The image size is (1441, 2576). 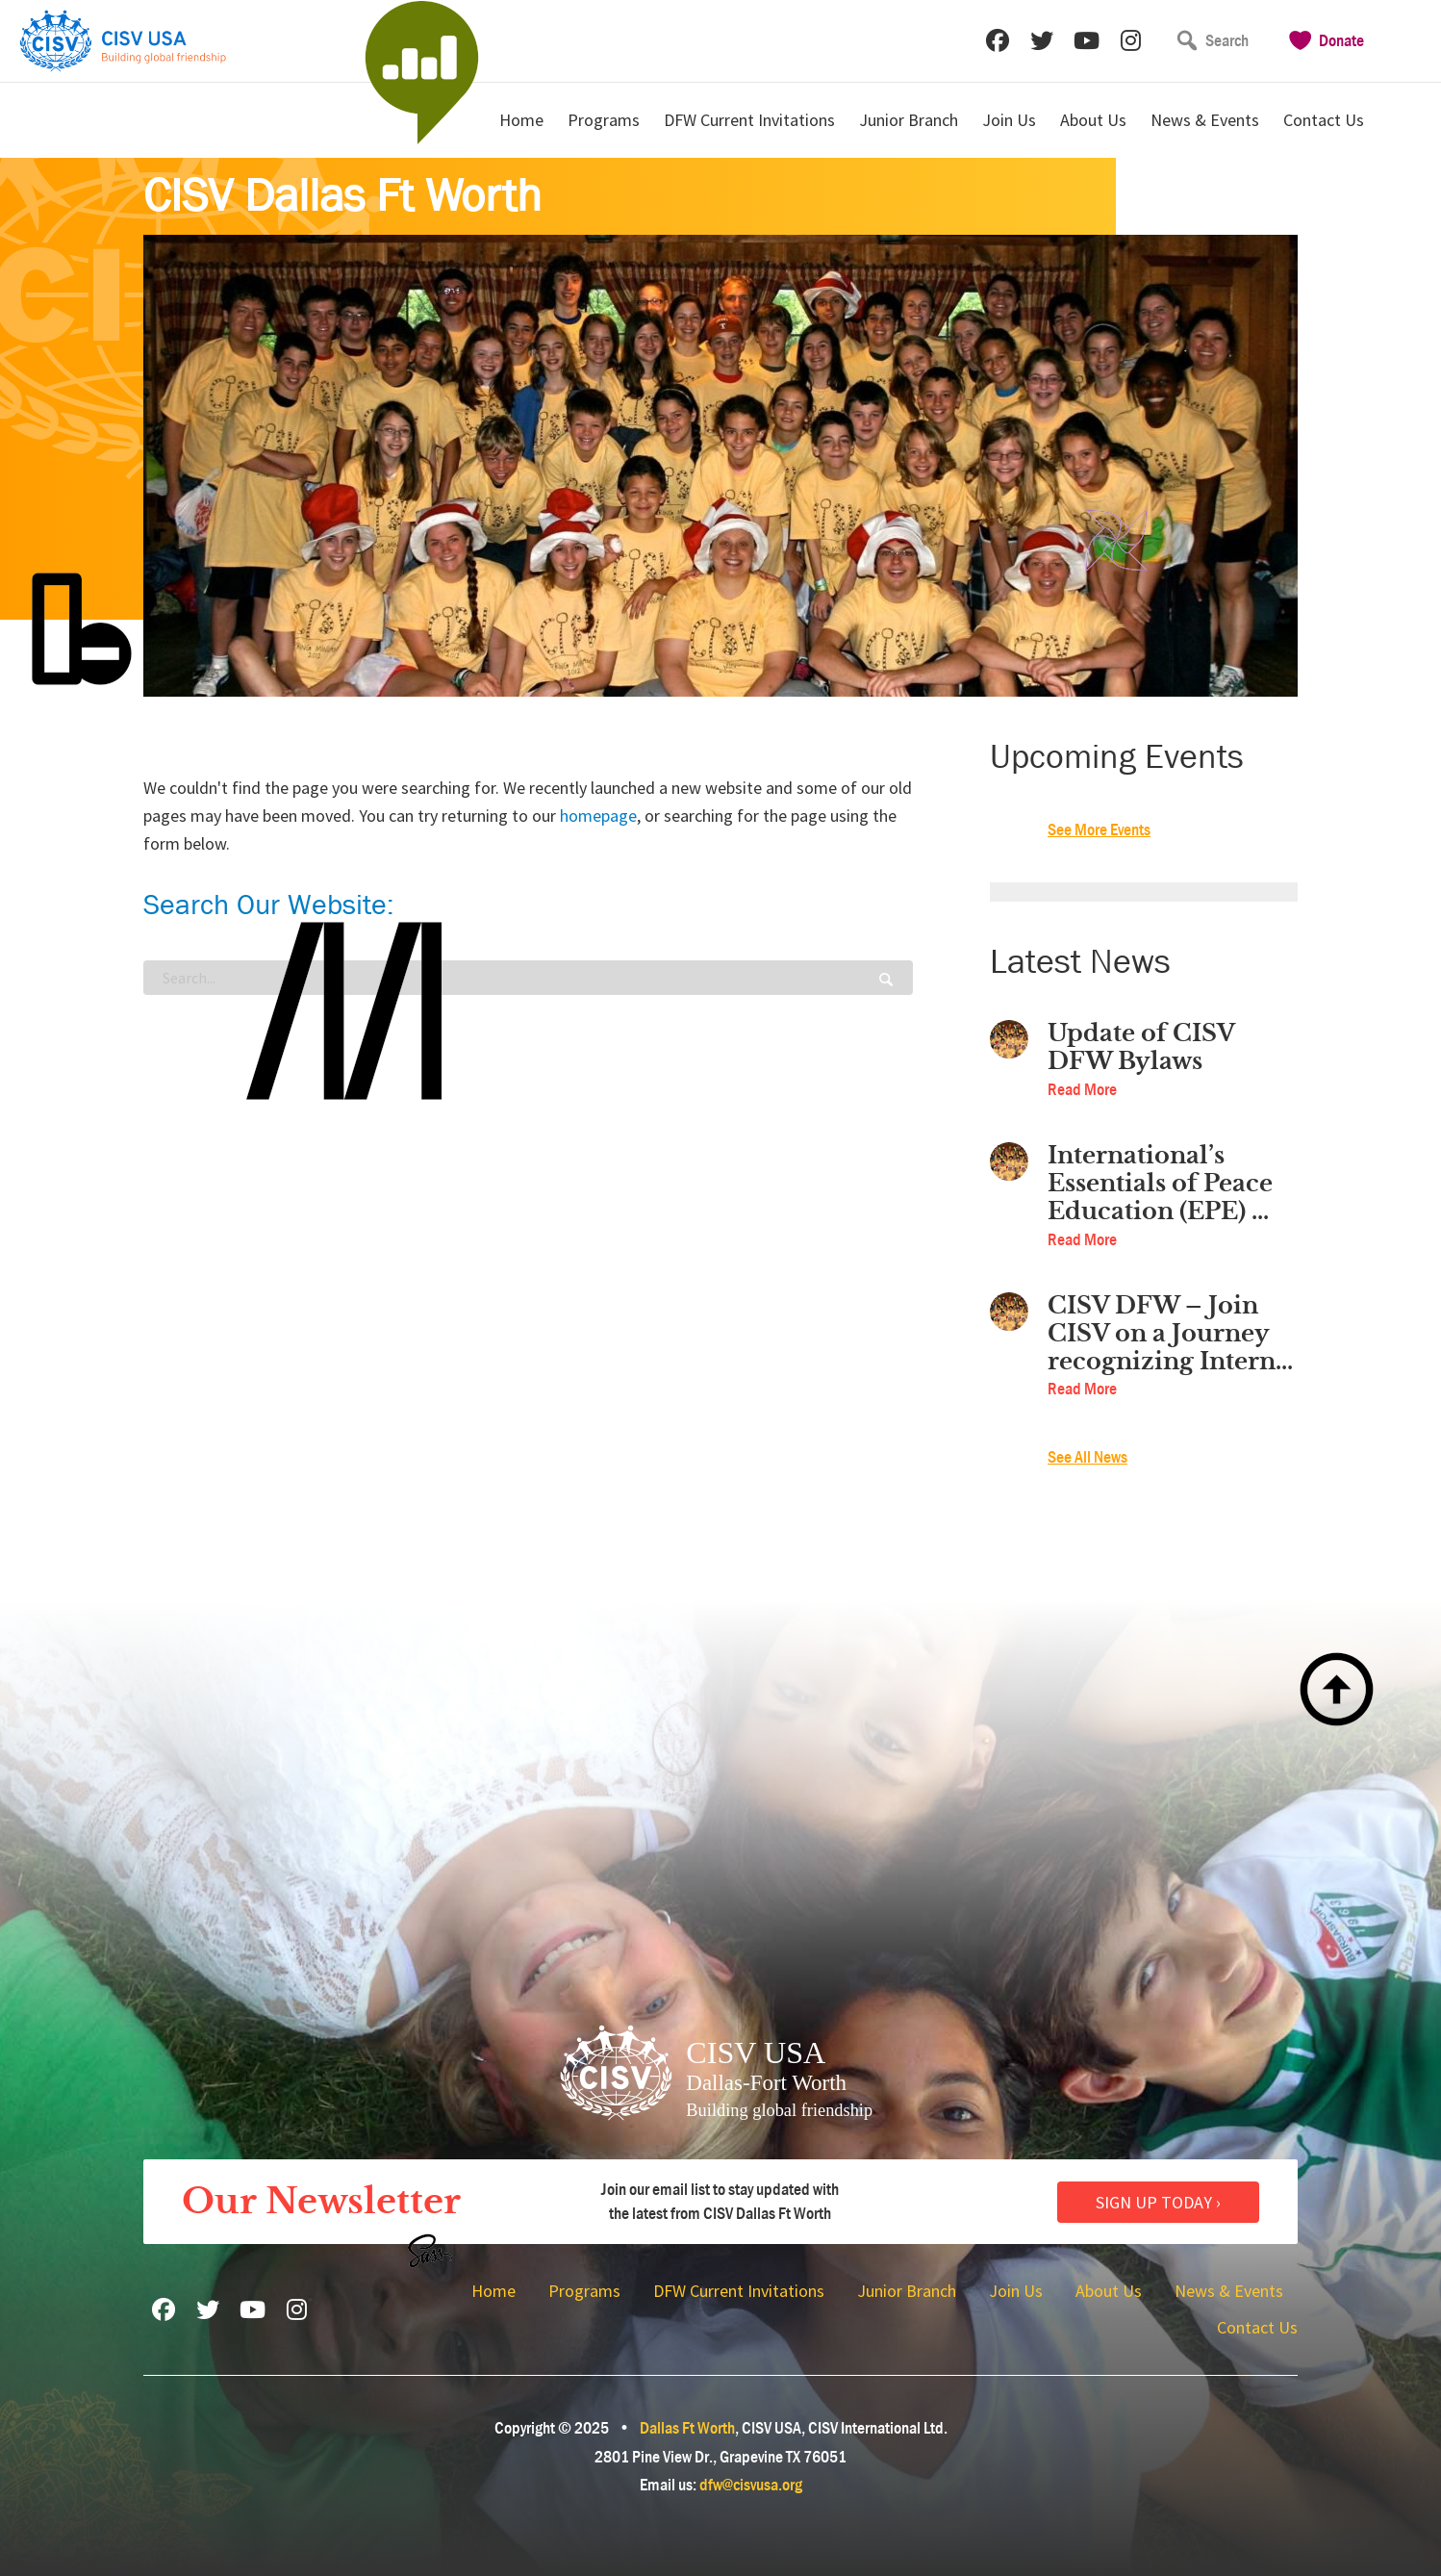 What do you see at coordinates (343, 1010) in the screenshot?
I see `visit MDN Web Docs for developer documentation` at bounding box center [343, 1010].